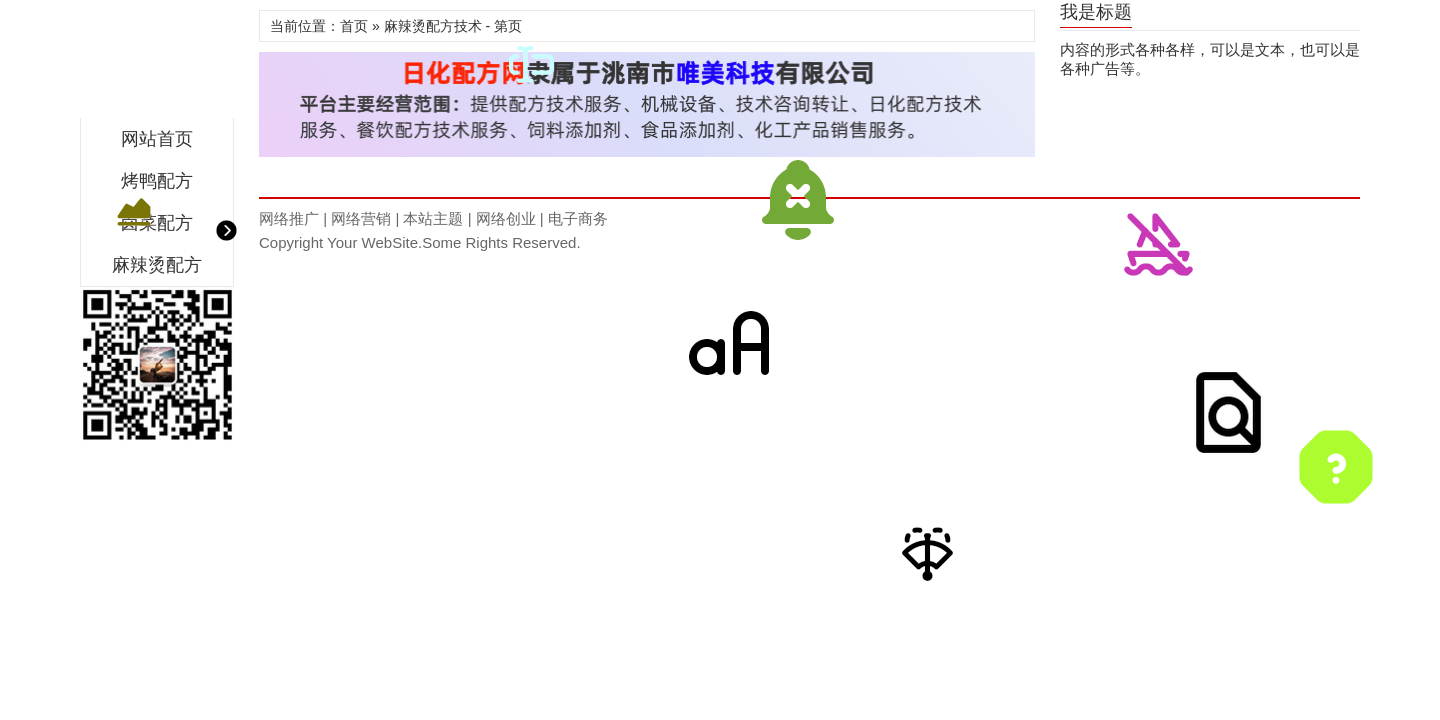  I want to click on go to the next item or page, so click(226, 230).